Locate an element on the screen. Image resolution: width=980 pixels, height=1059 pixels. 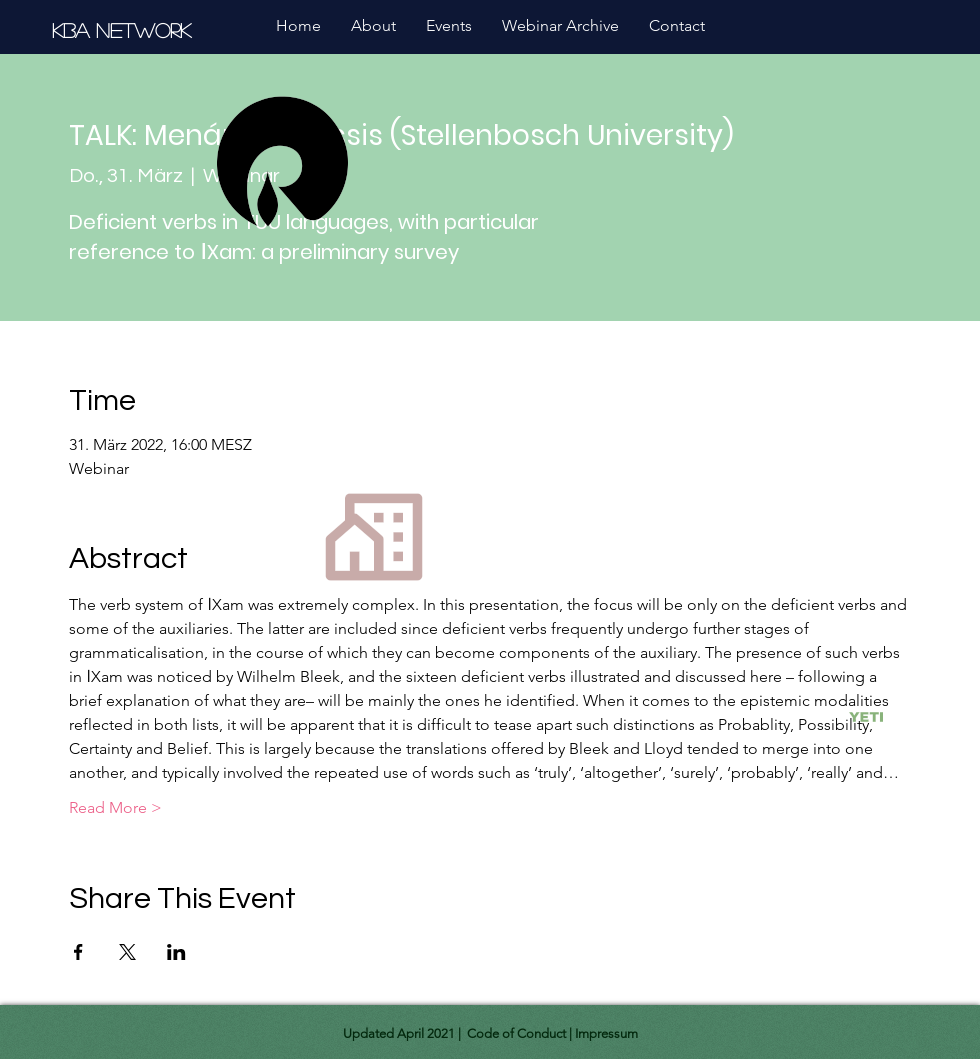
reliance industries limited company logo is located at coordinates (282, 161).